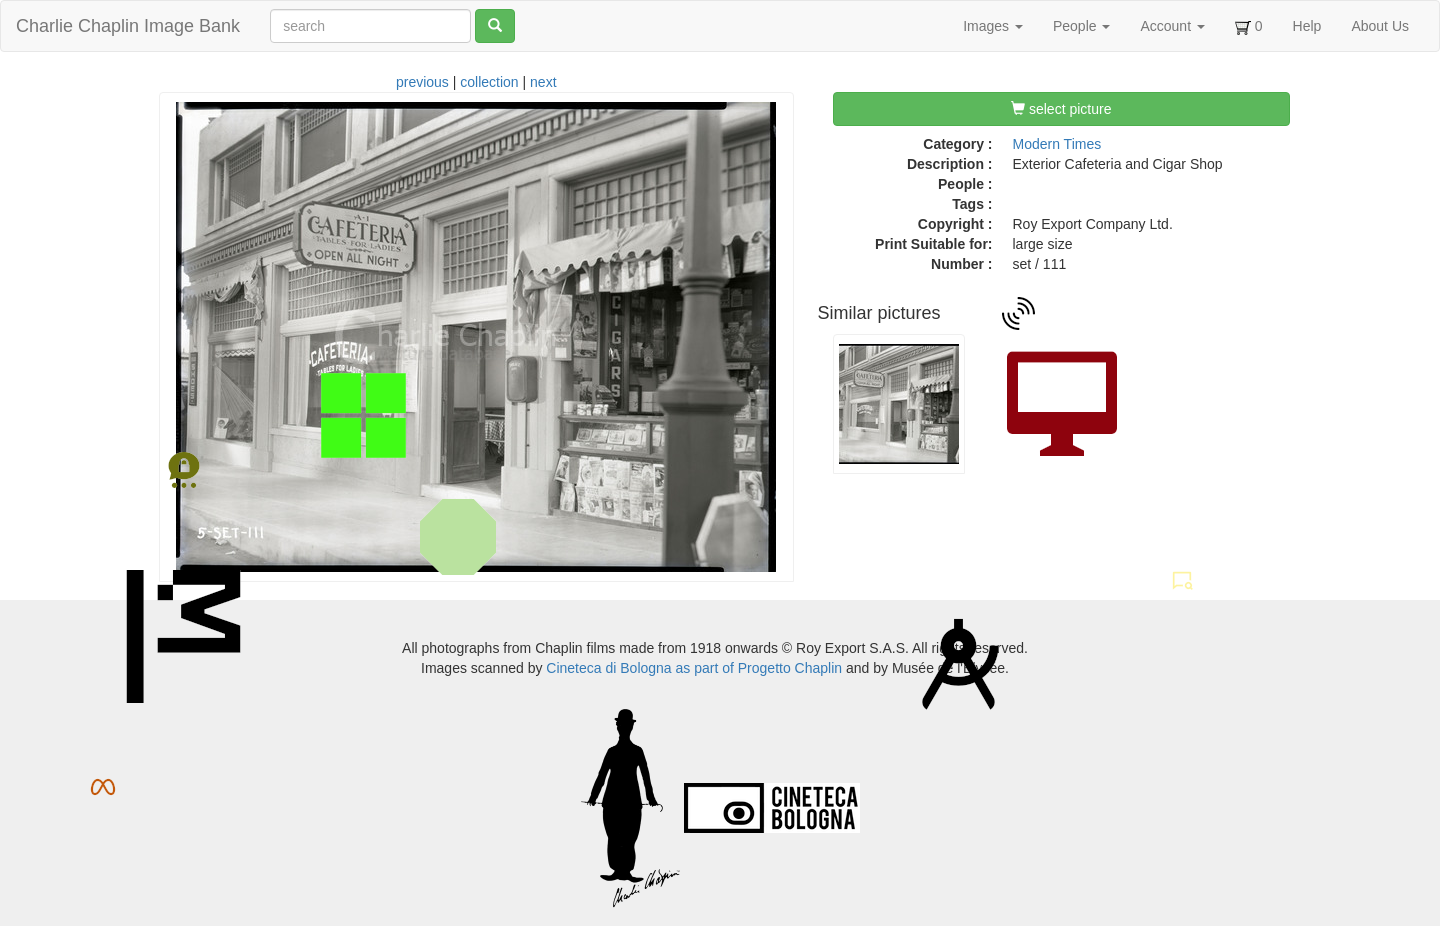 The image size is (1440, 926). Describe the element at coordinates (184, 470) in the screenshot. I see `open Threema secure messaging app` at that location.